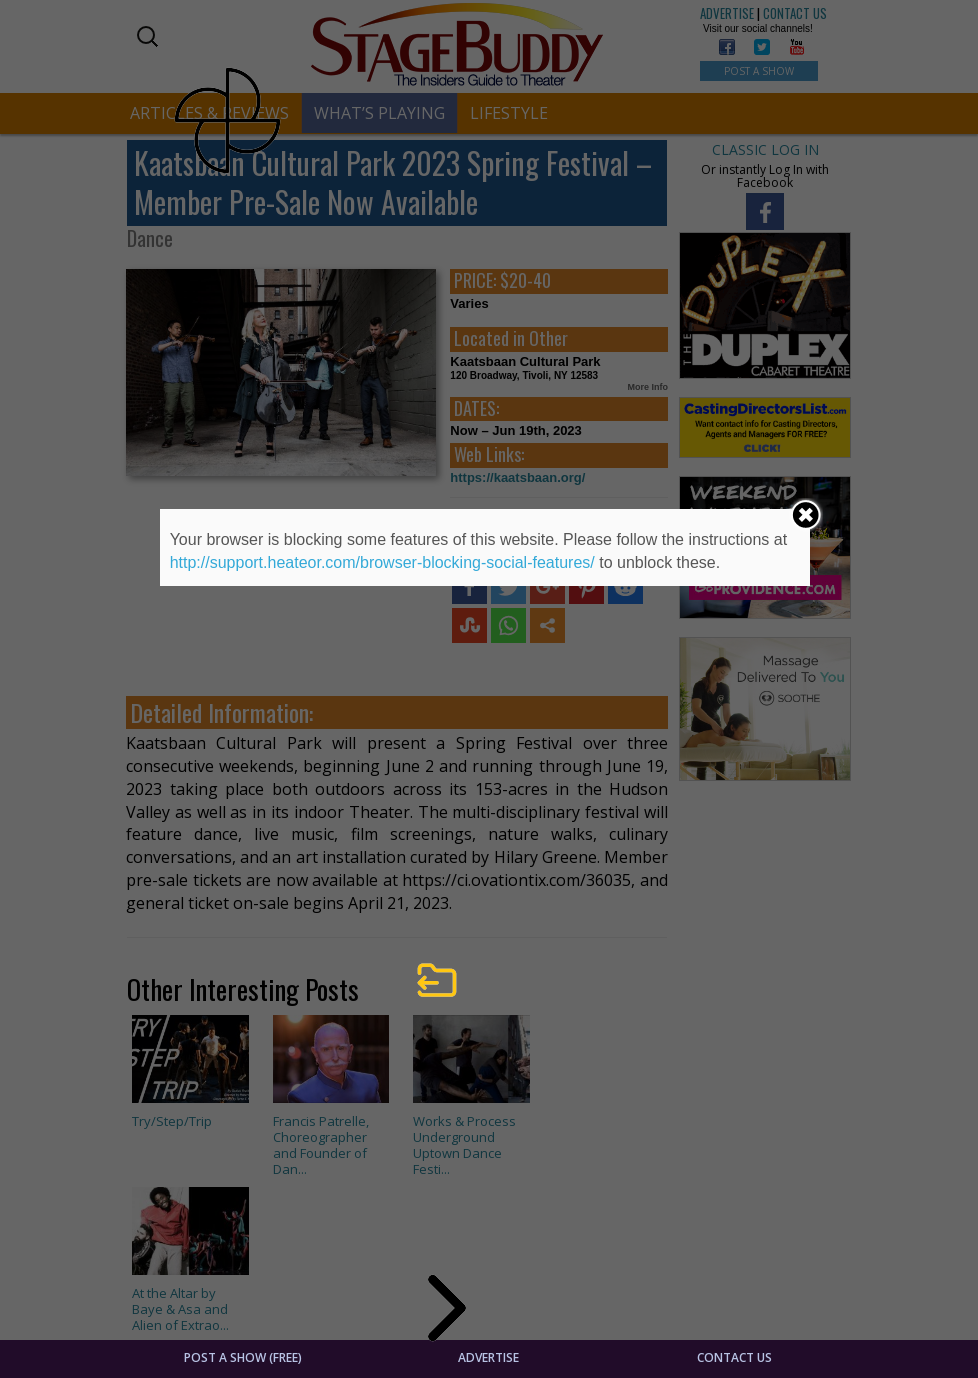  I want to click on open google photos app, so click(227, 120).